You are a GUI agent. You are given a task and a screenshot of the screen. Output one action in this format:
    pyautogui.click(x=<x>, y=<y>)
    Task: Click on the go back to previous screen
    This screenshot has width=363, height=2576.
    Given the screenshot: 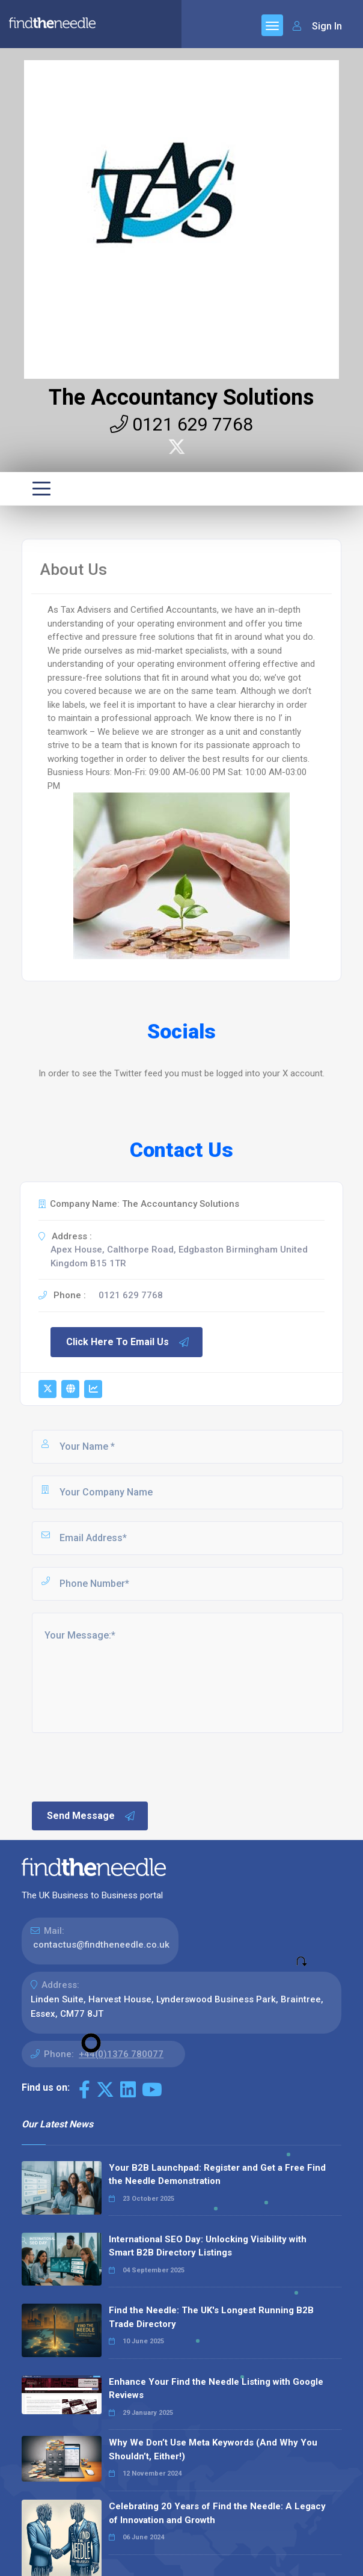 What is the action you would take?
    pyautogui.click(x=301, y=1961)
    